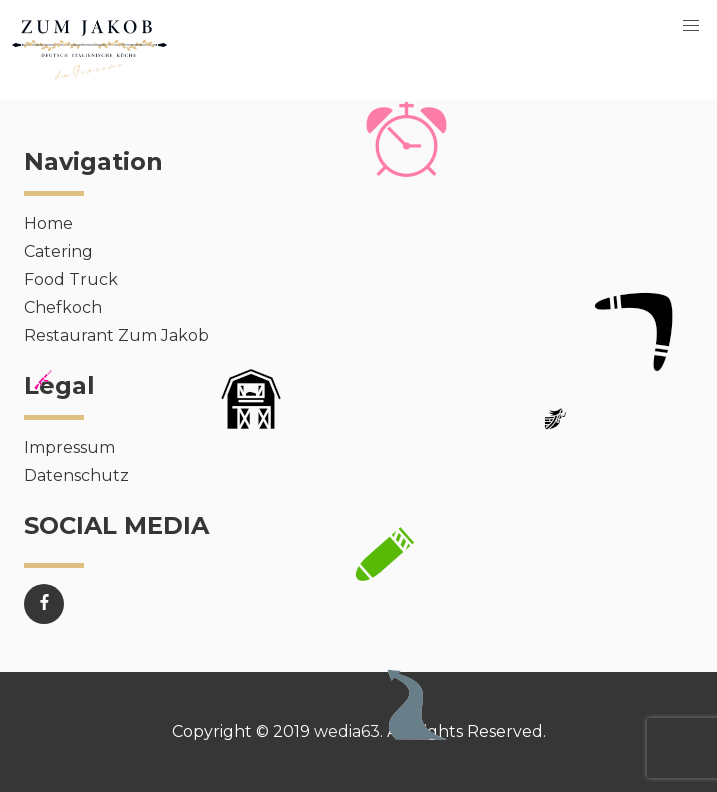  I want to click on dodge or evade action in gameplay, so click(415, 705).